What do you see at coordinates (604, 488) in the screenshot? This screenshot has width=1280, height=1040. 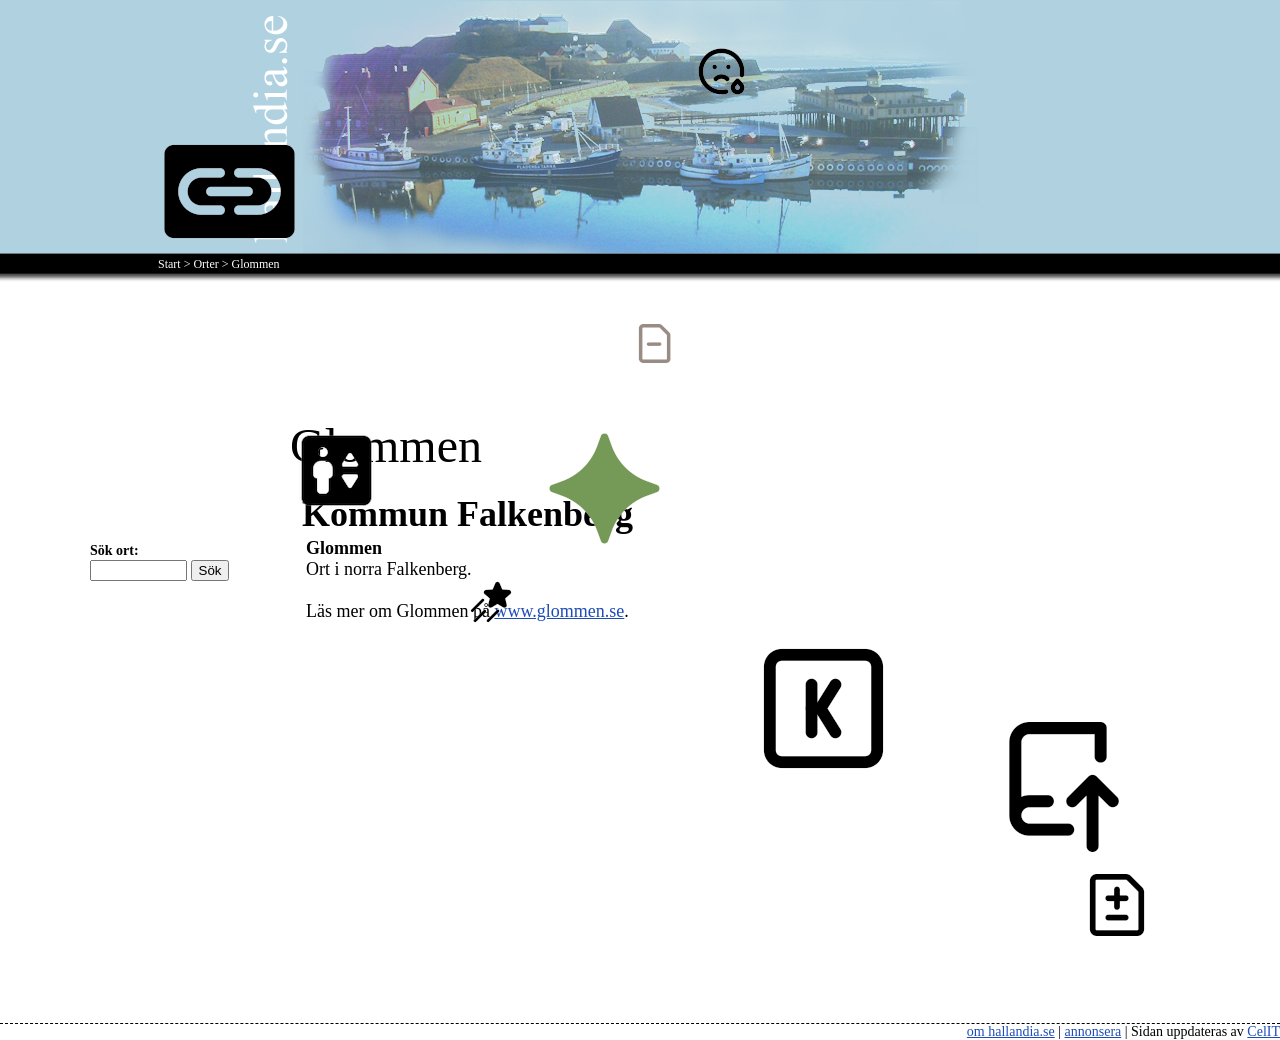 I see `indicates AI-generated or enhanced content` at bounding box center [604, 488].